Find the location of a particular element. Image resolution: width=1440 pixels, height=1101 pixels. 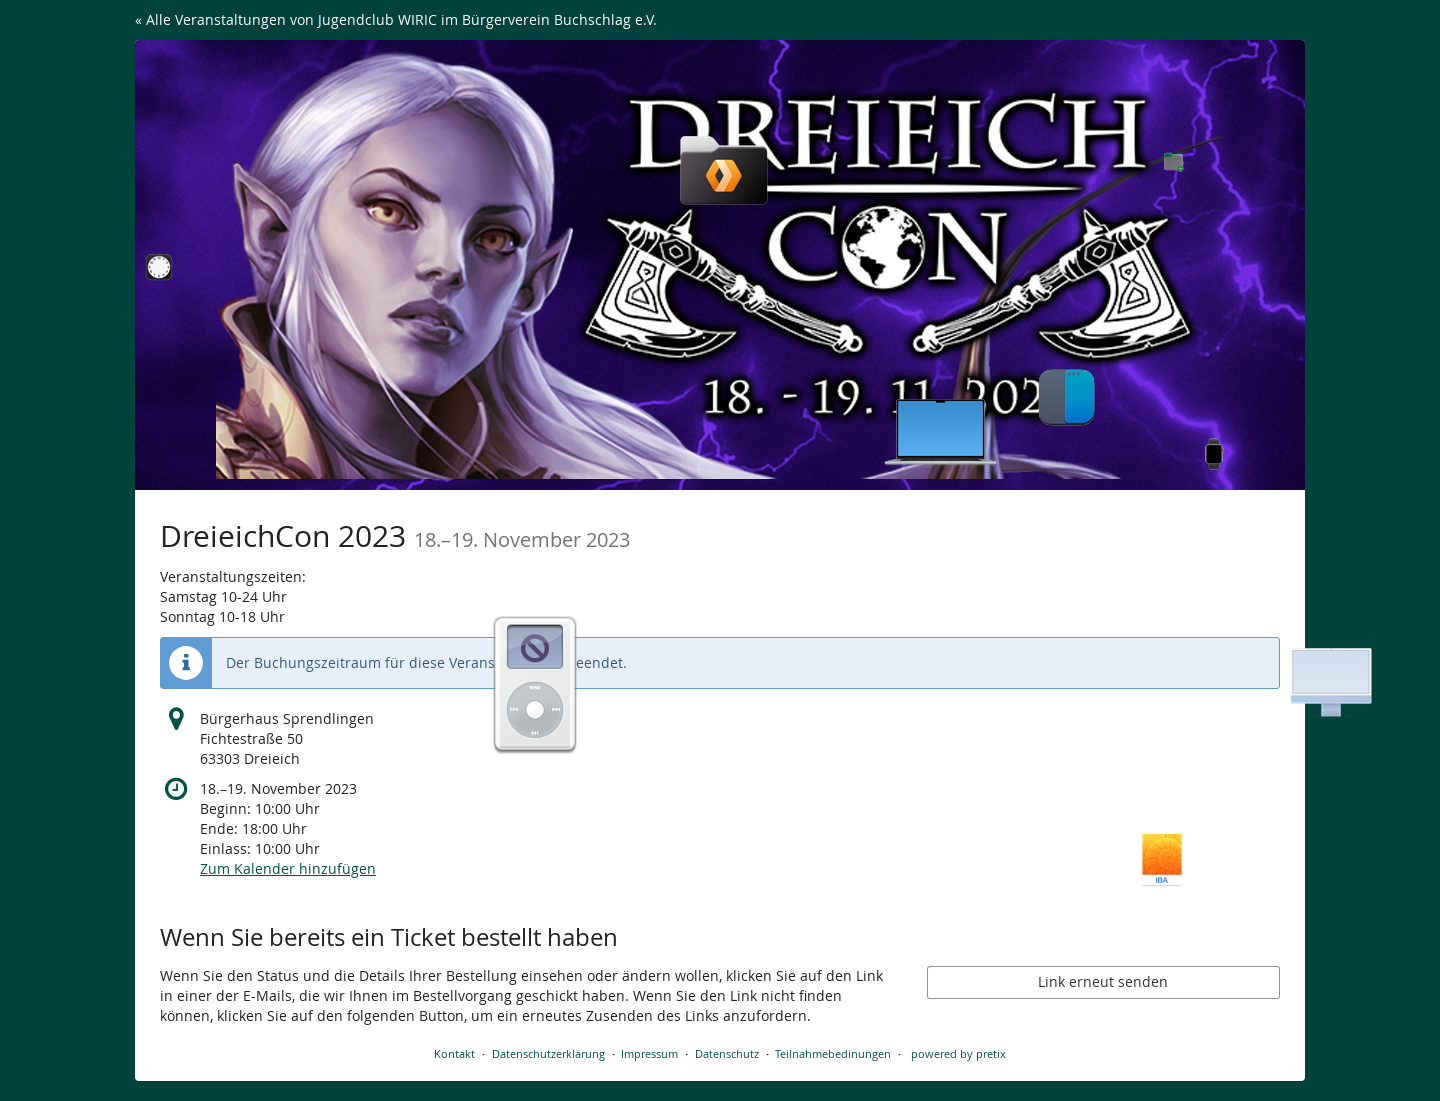

open Rectangle window management app is located at coordinates (1066, 397).